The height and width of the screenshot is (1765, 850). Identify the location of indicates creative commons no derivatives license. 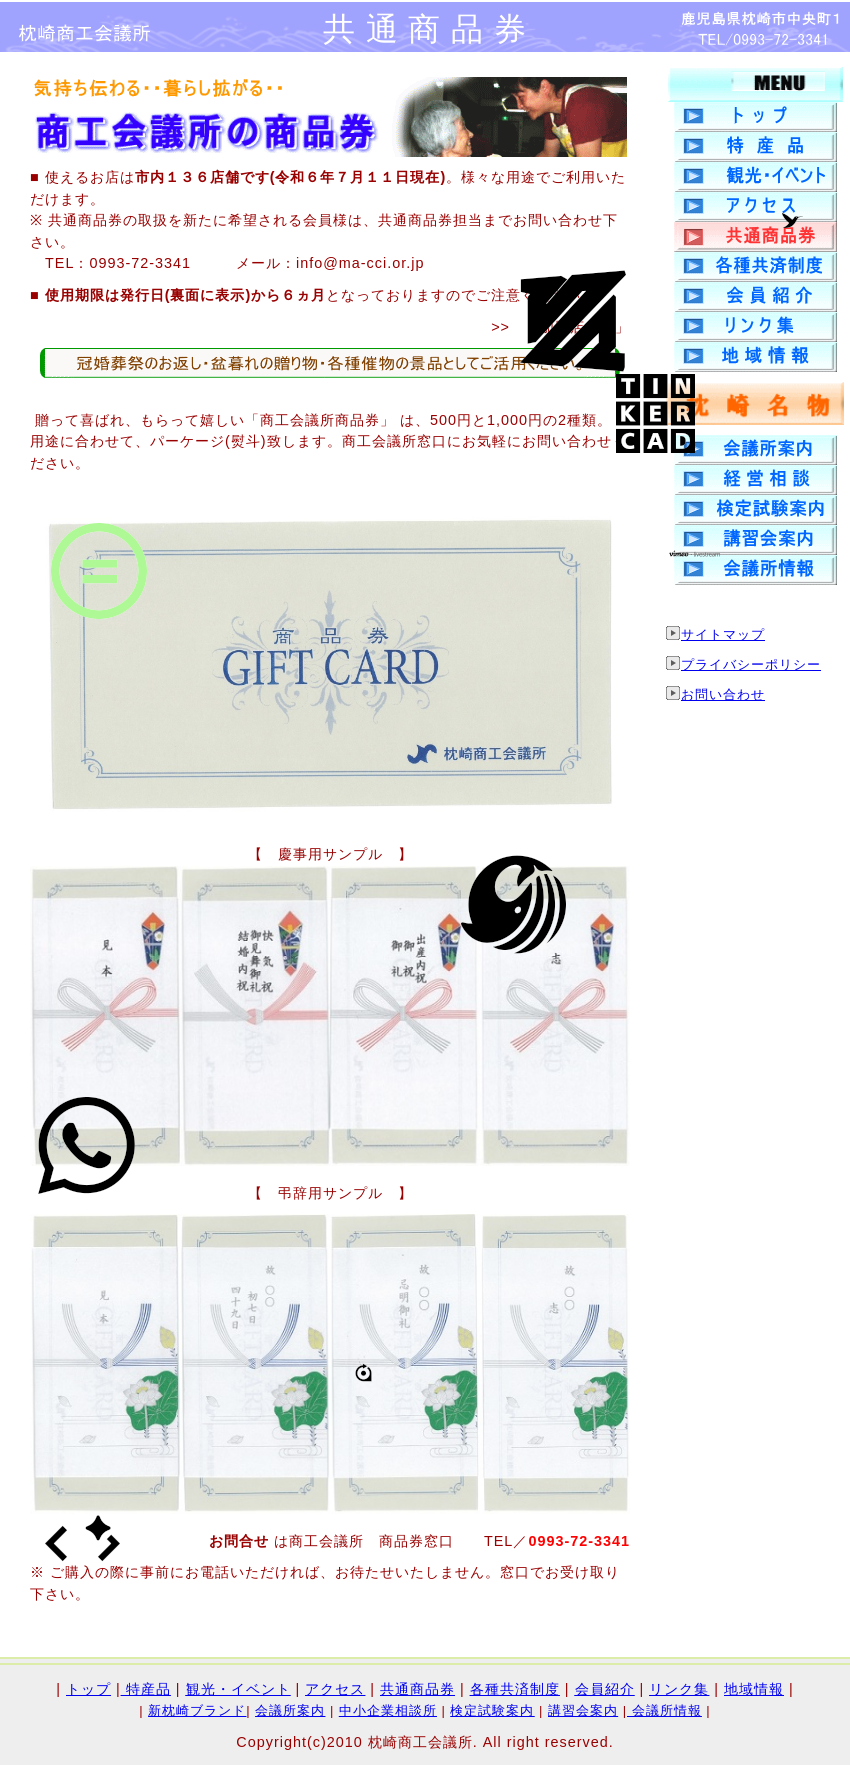
(99, 571).